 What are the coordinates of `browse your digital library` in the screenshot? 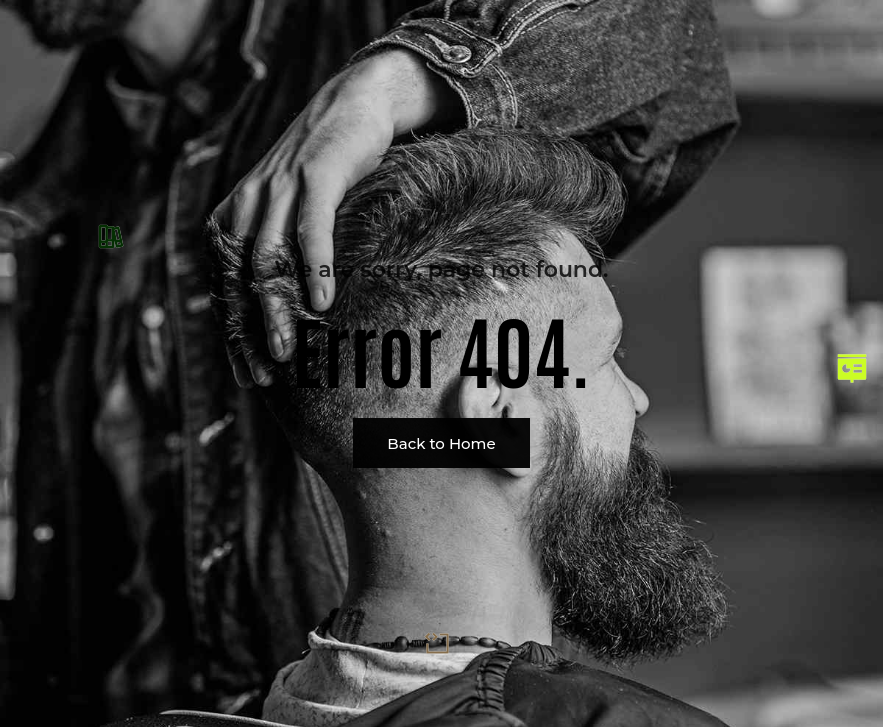 It's located at (110, 236).